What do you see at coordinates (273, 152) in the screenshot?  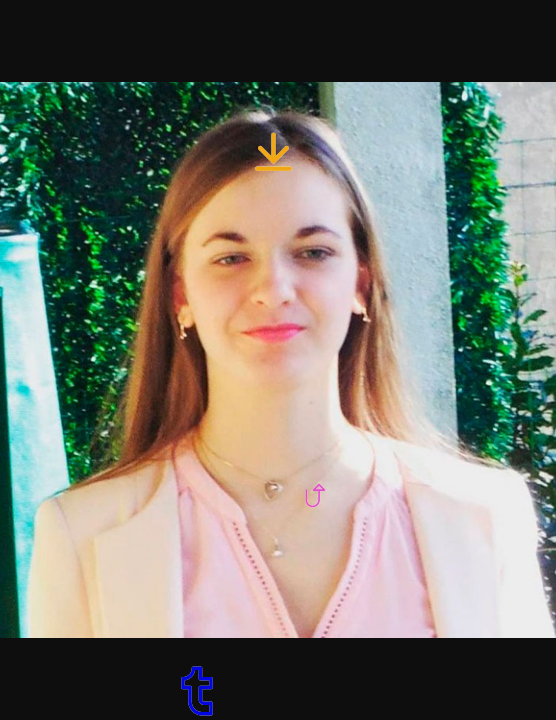 I see `download a file or content` at bounding box center [273, 152].